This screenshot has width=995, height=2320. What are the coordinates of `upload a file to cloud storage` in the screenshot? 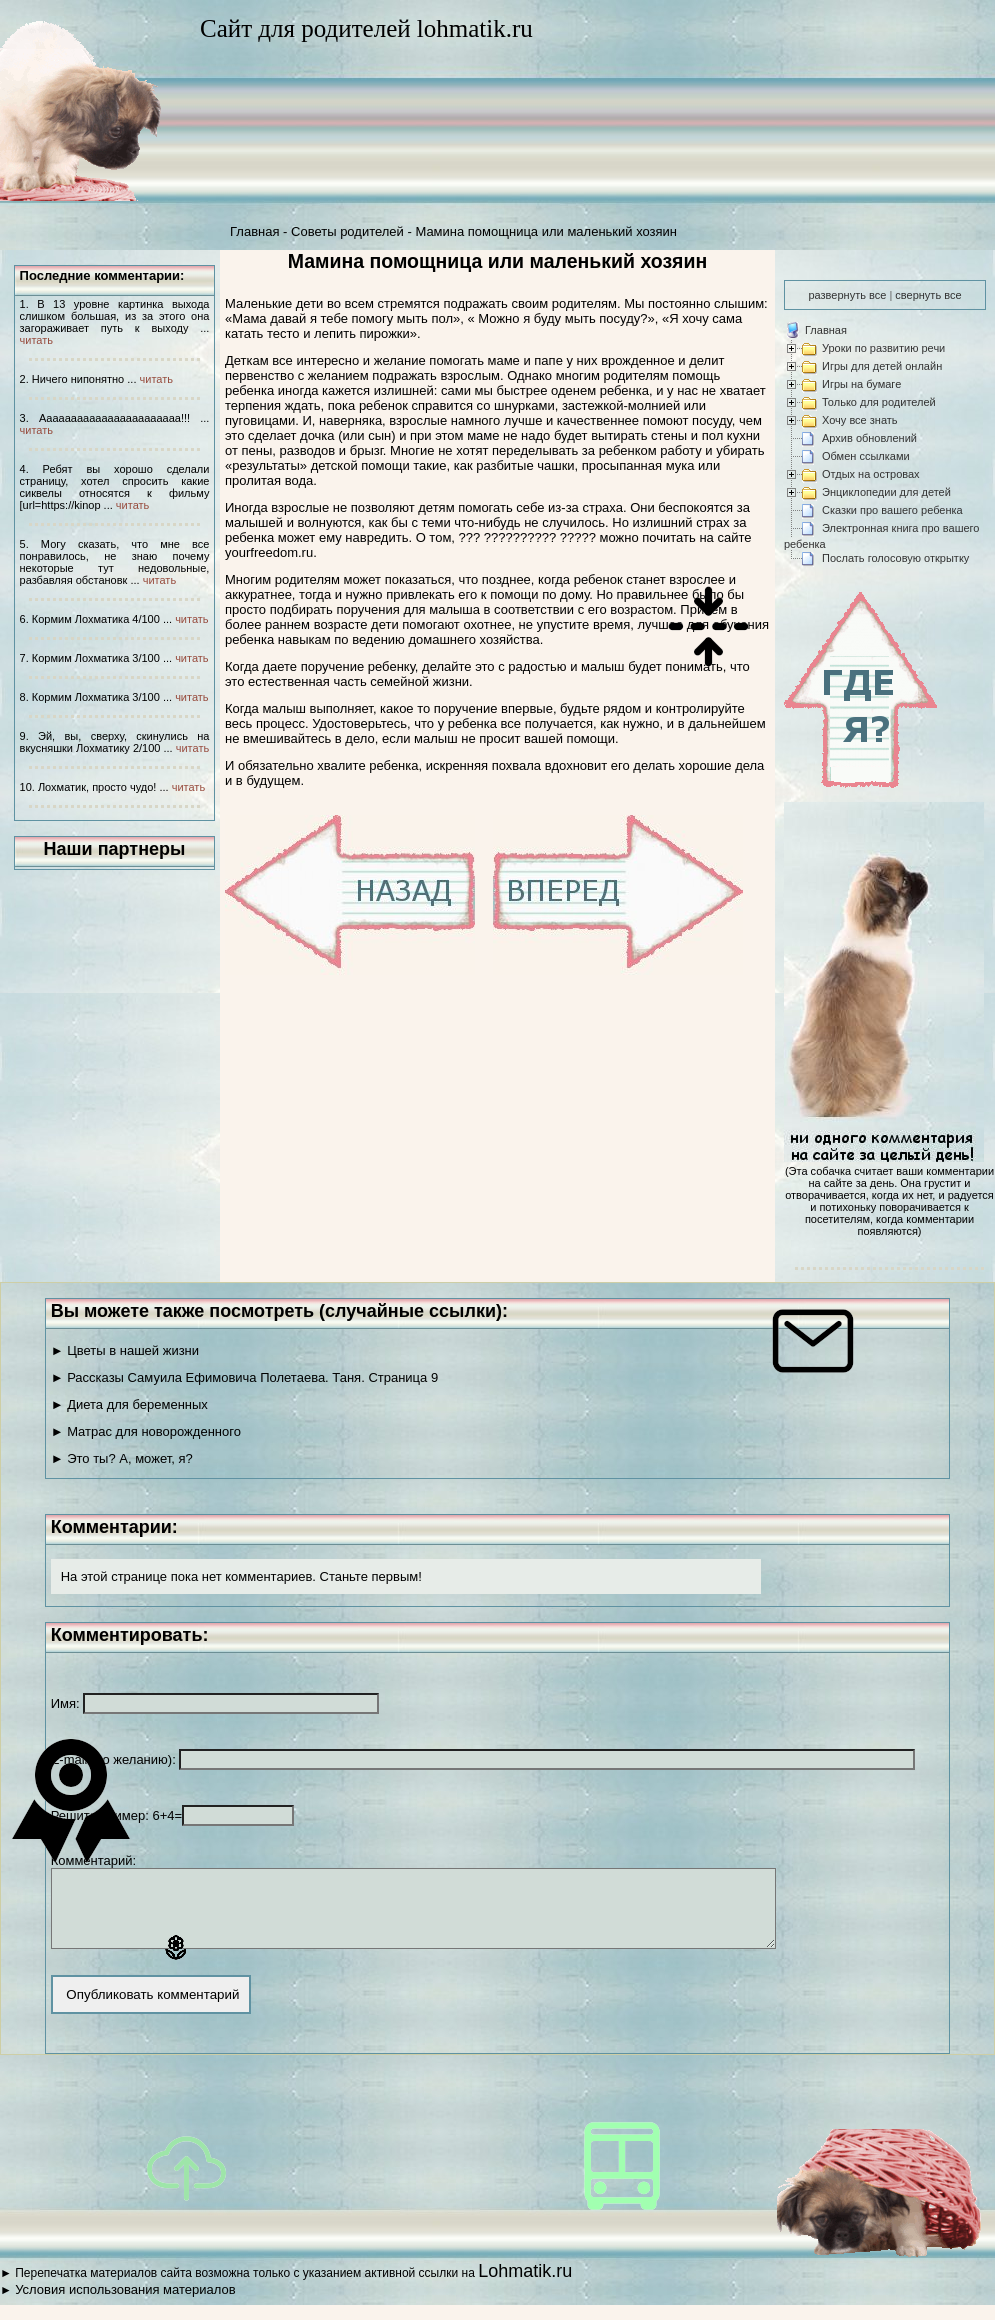 It's located at (186, 2168).